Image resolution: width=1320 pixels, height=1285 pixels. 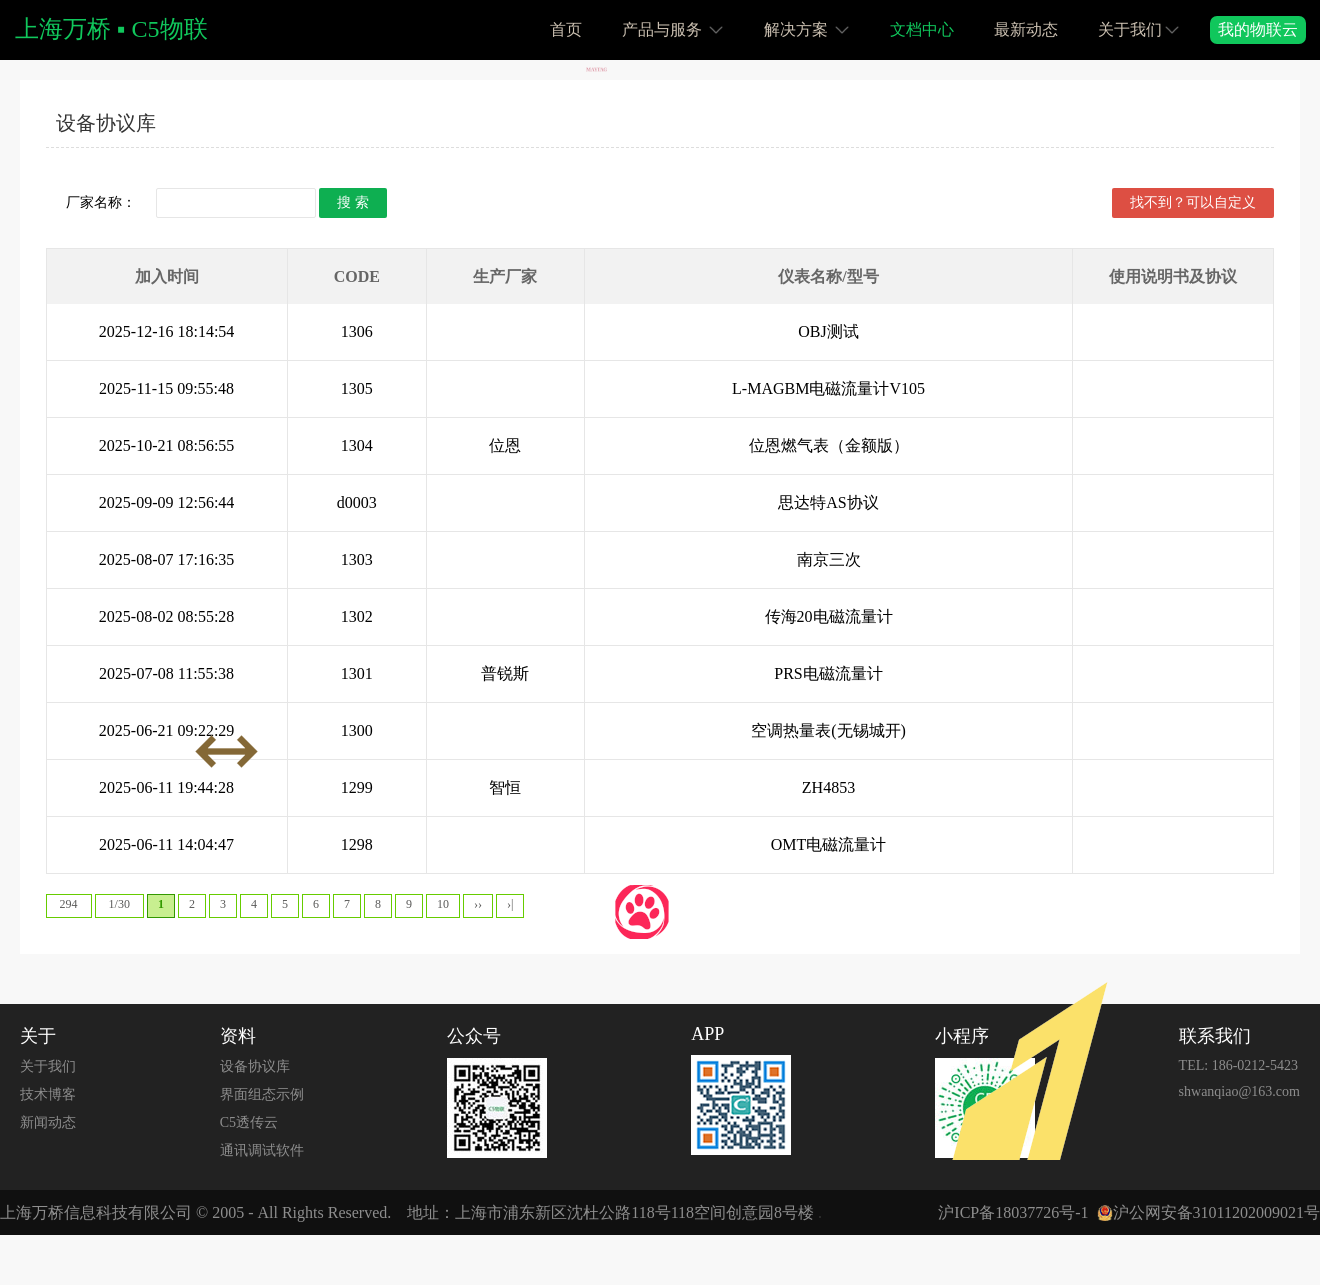 I want to click on expand content horizontally, so click(x=226, y=751).